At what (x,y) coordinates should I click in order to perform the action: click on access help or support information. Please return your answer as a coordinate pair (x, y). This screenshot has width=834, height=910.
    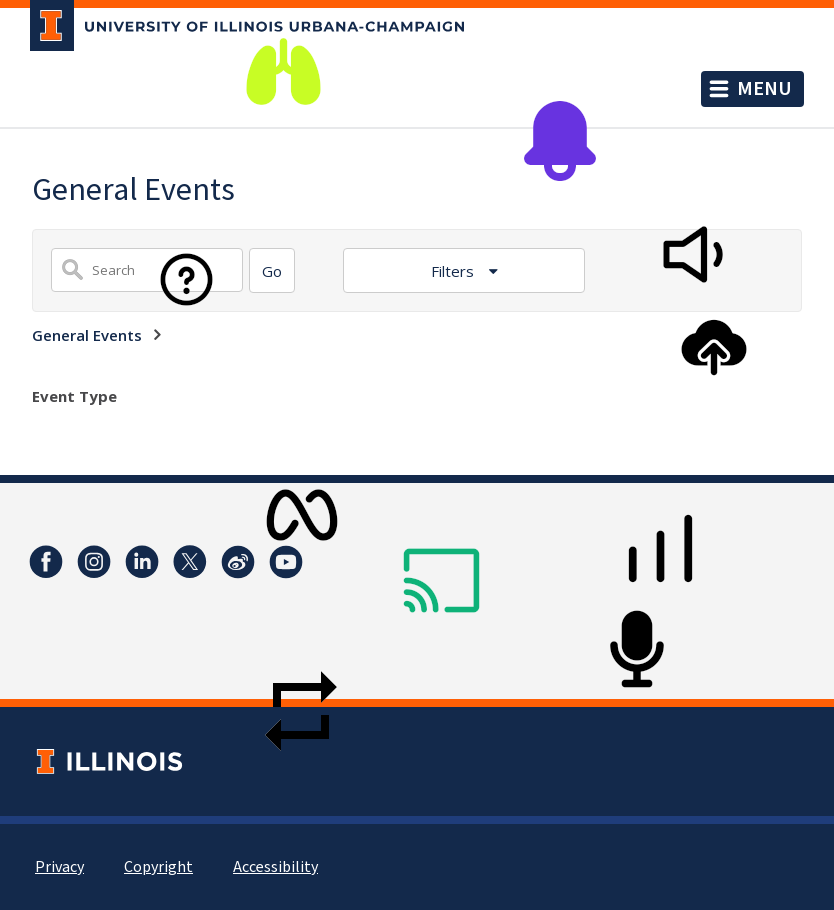
    Looking at the image, I should click on (186, 279).